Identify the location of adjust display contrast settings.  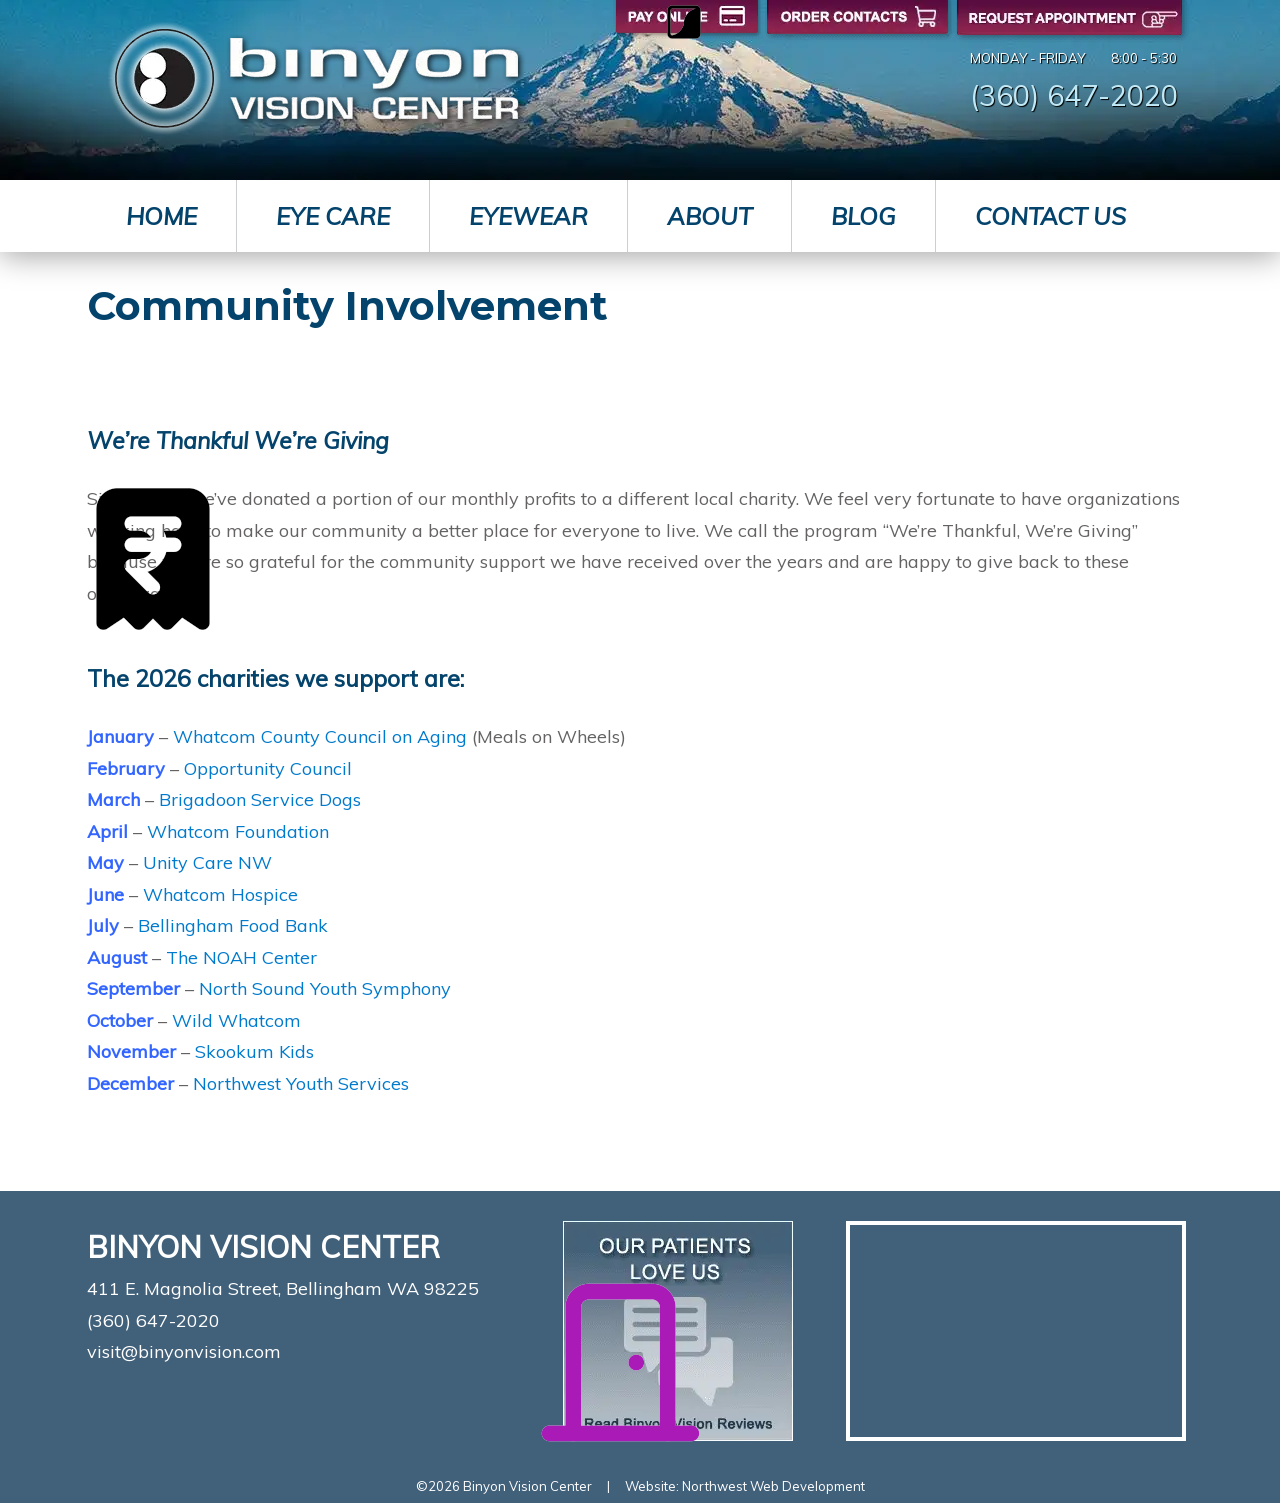
(684, 22).